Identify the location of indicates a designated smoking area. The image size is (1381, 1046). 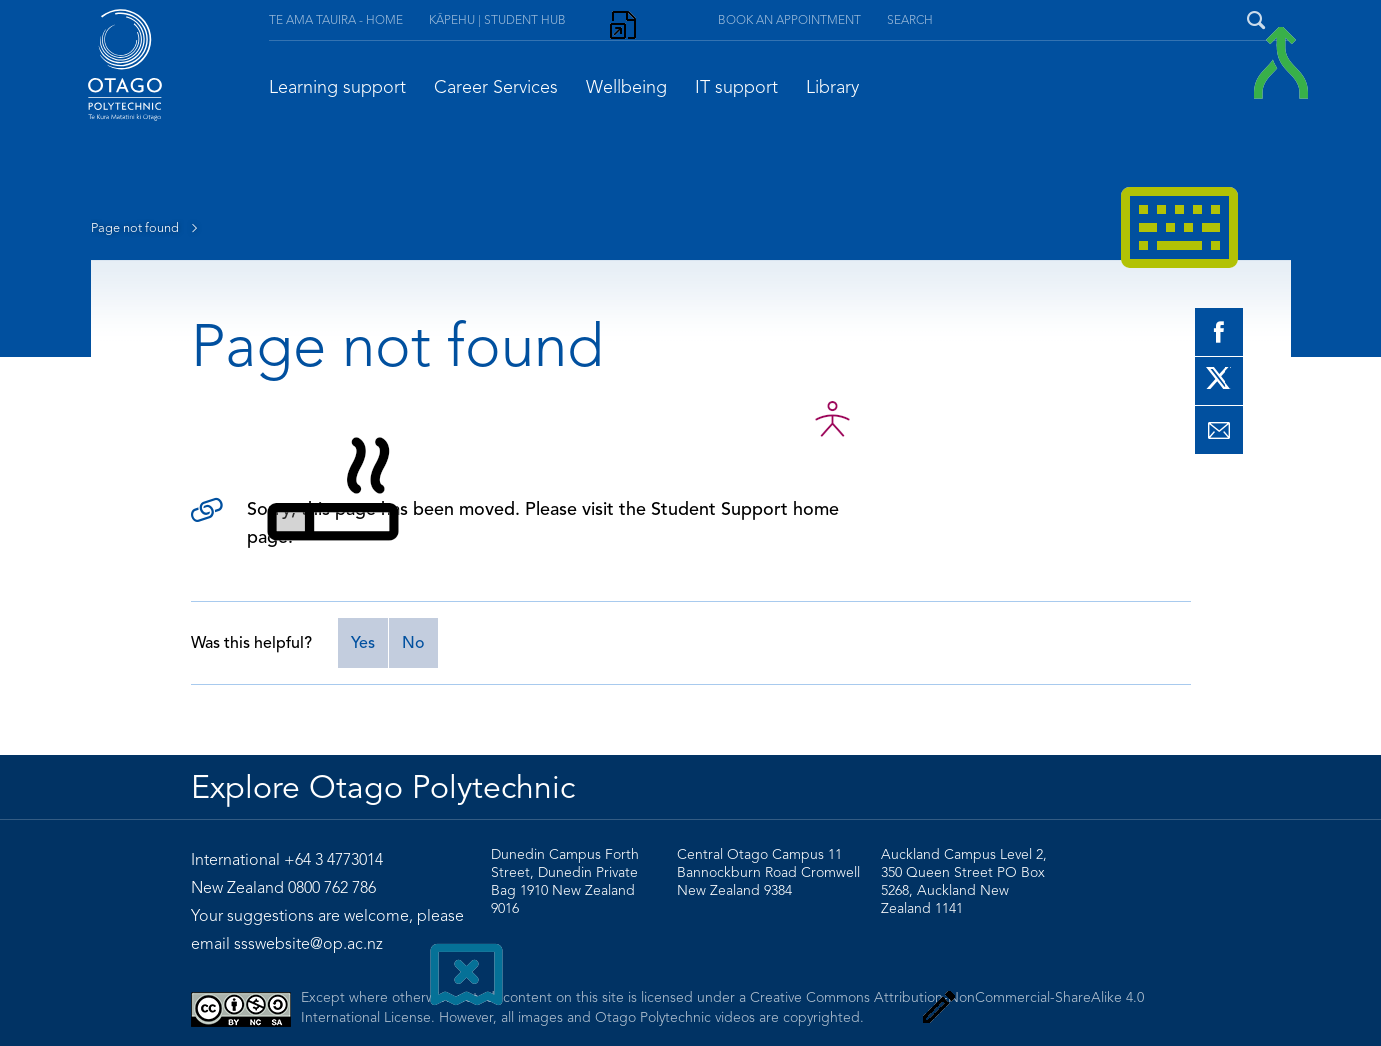
(333, 503).